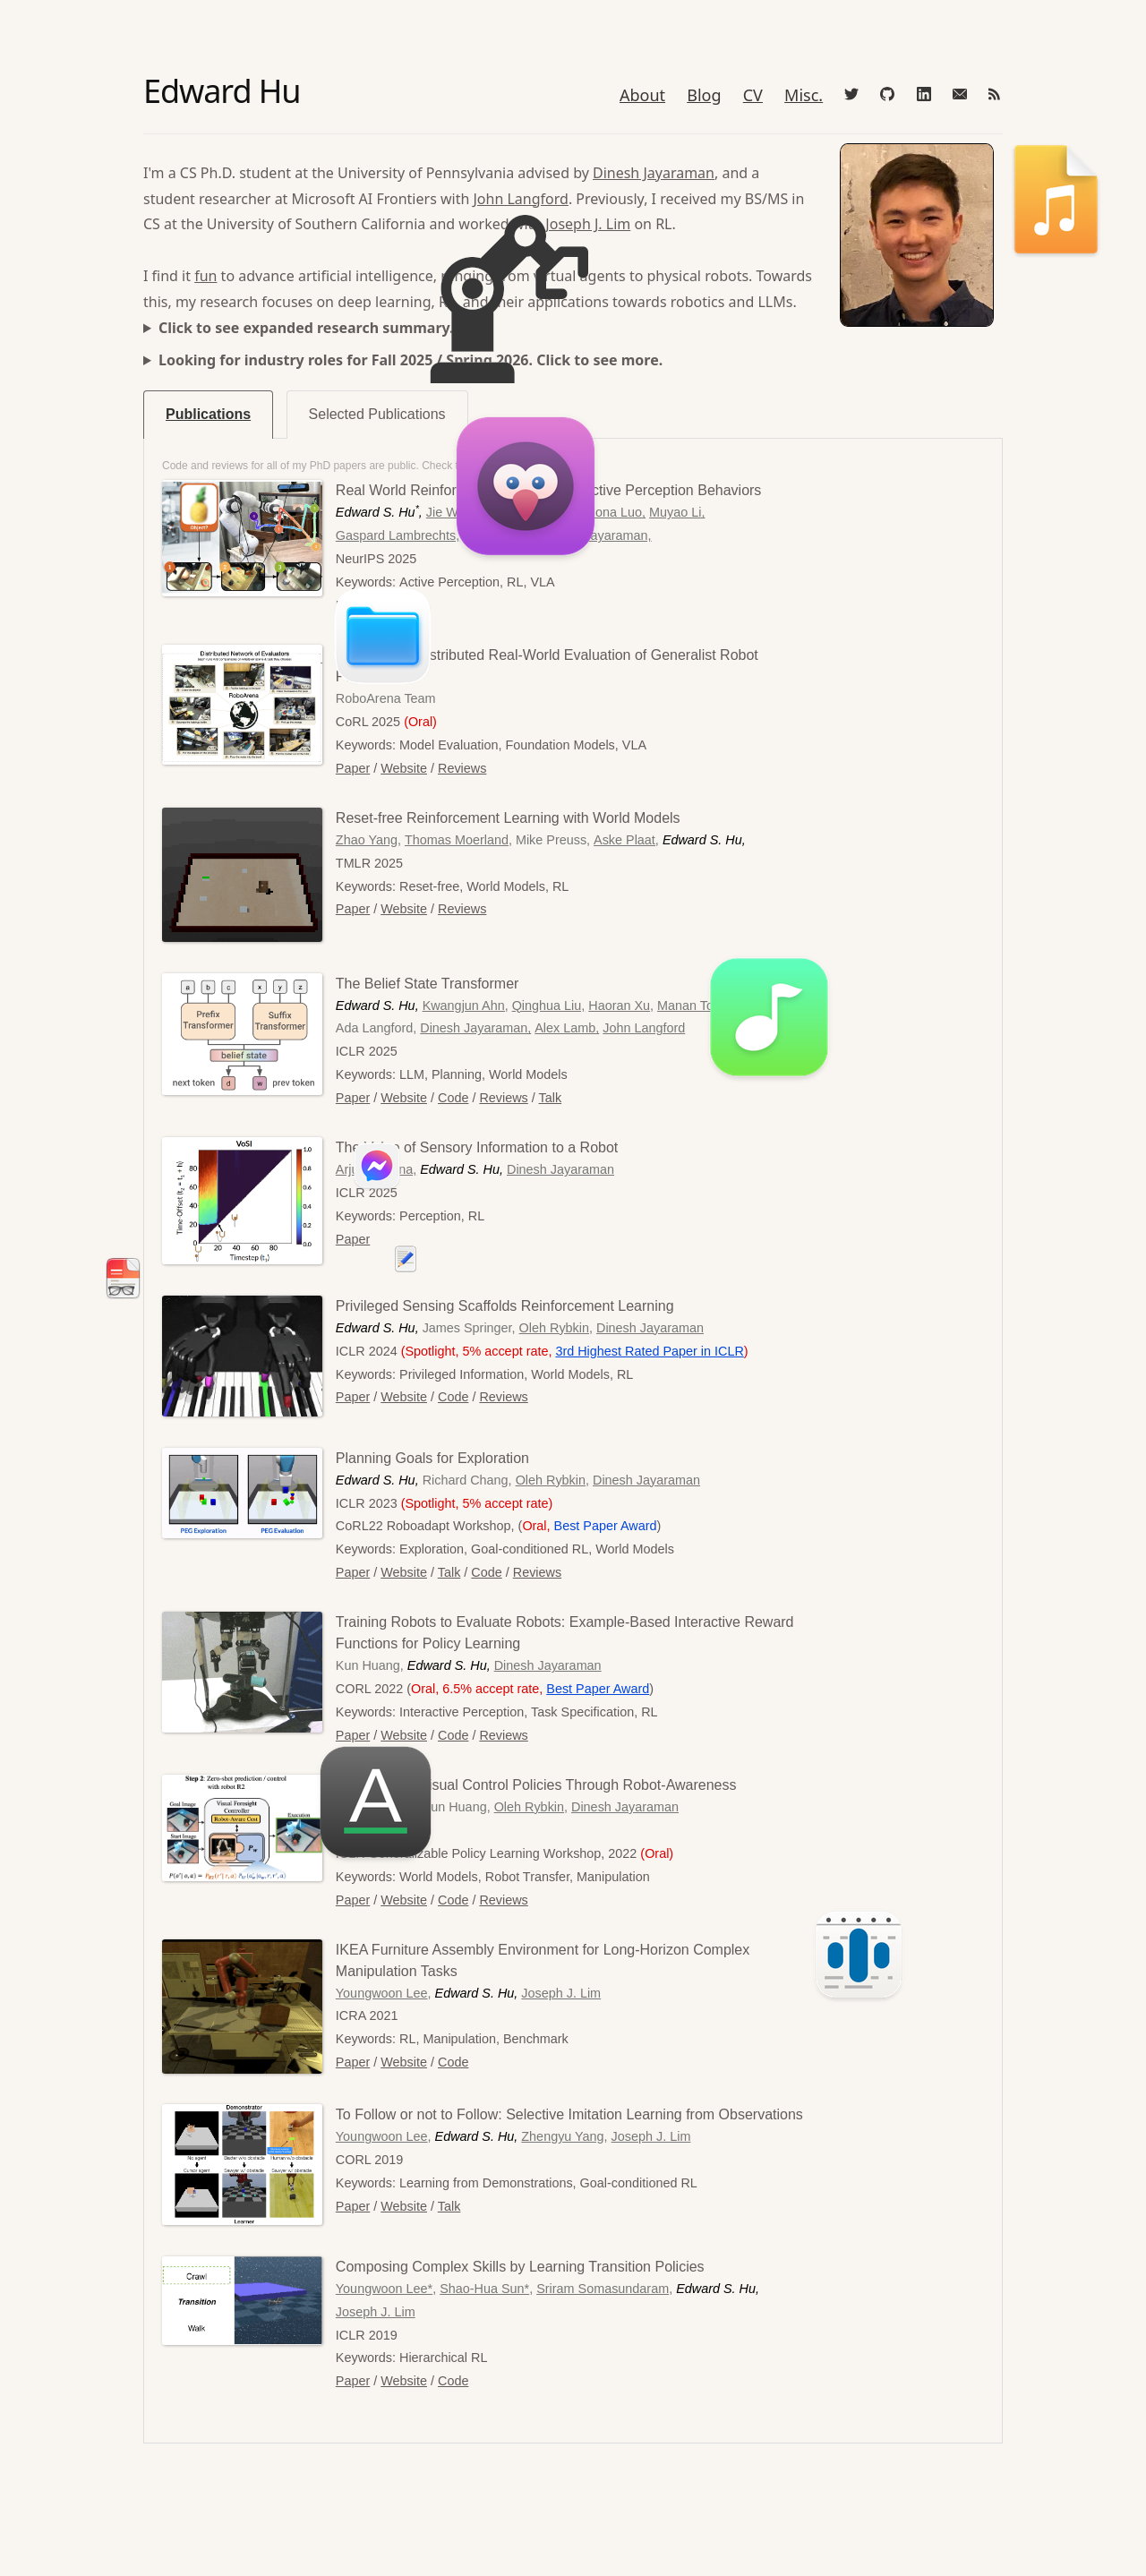  Describe the element at coordinates (859, 1955) in the screenshot. I see `open speech note app for voice transcription` at that location.